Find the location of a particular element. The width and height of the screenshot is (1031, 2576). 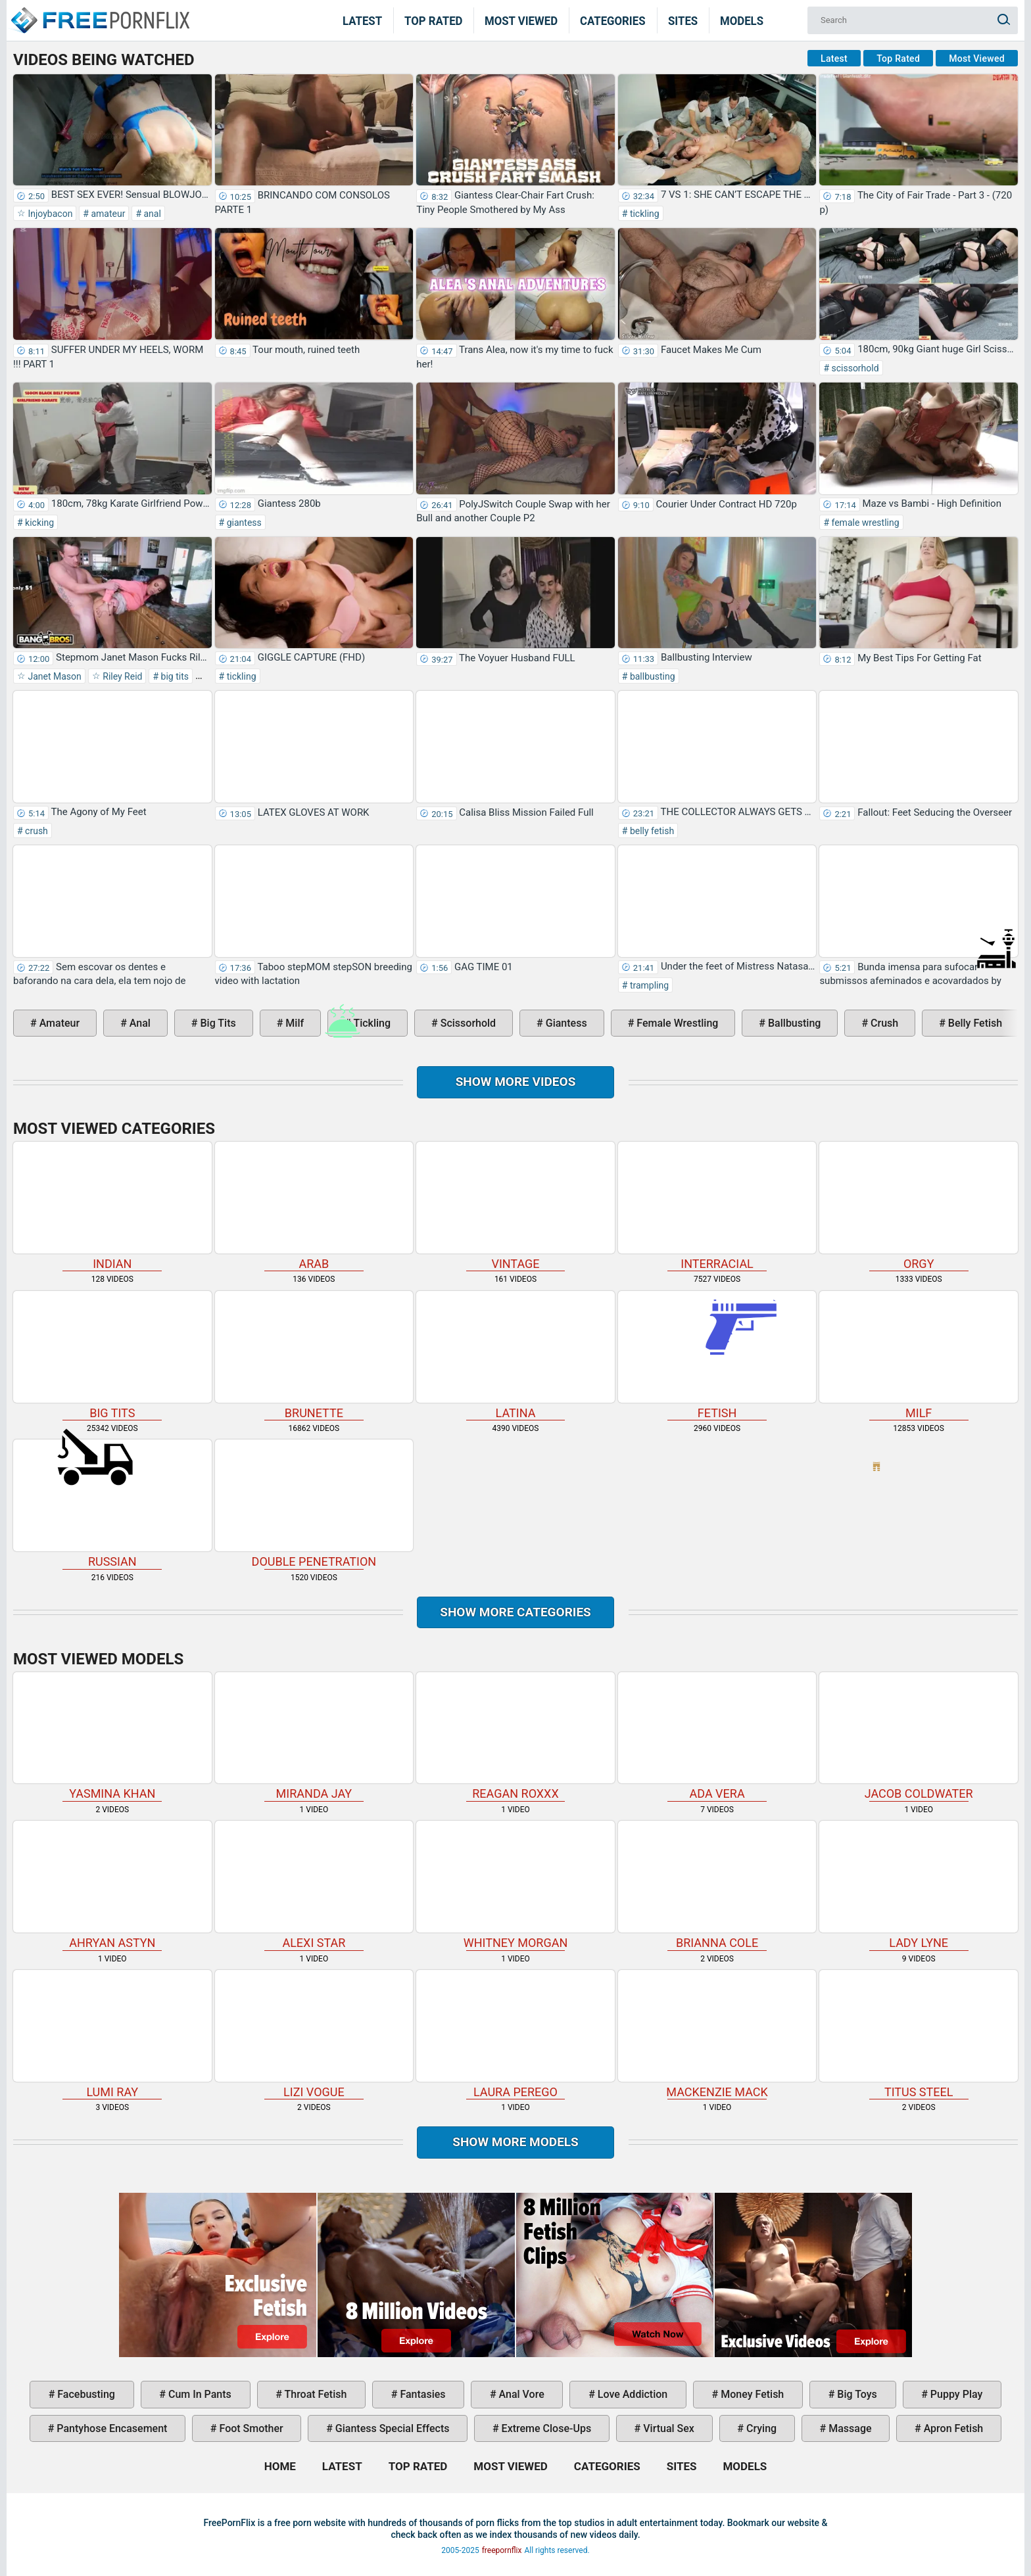

access airport or flight management features is located at coordinates (996, 948).